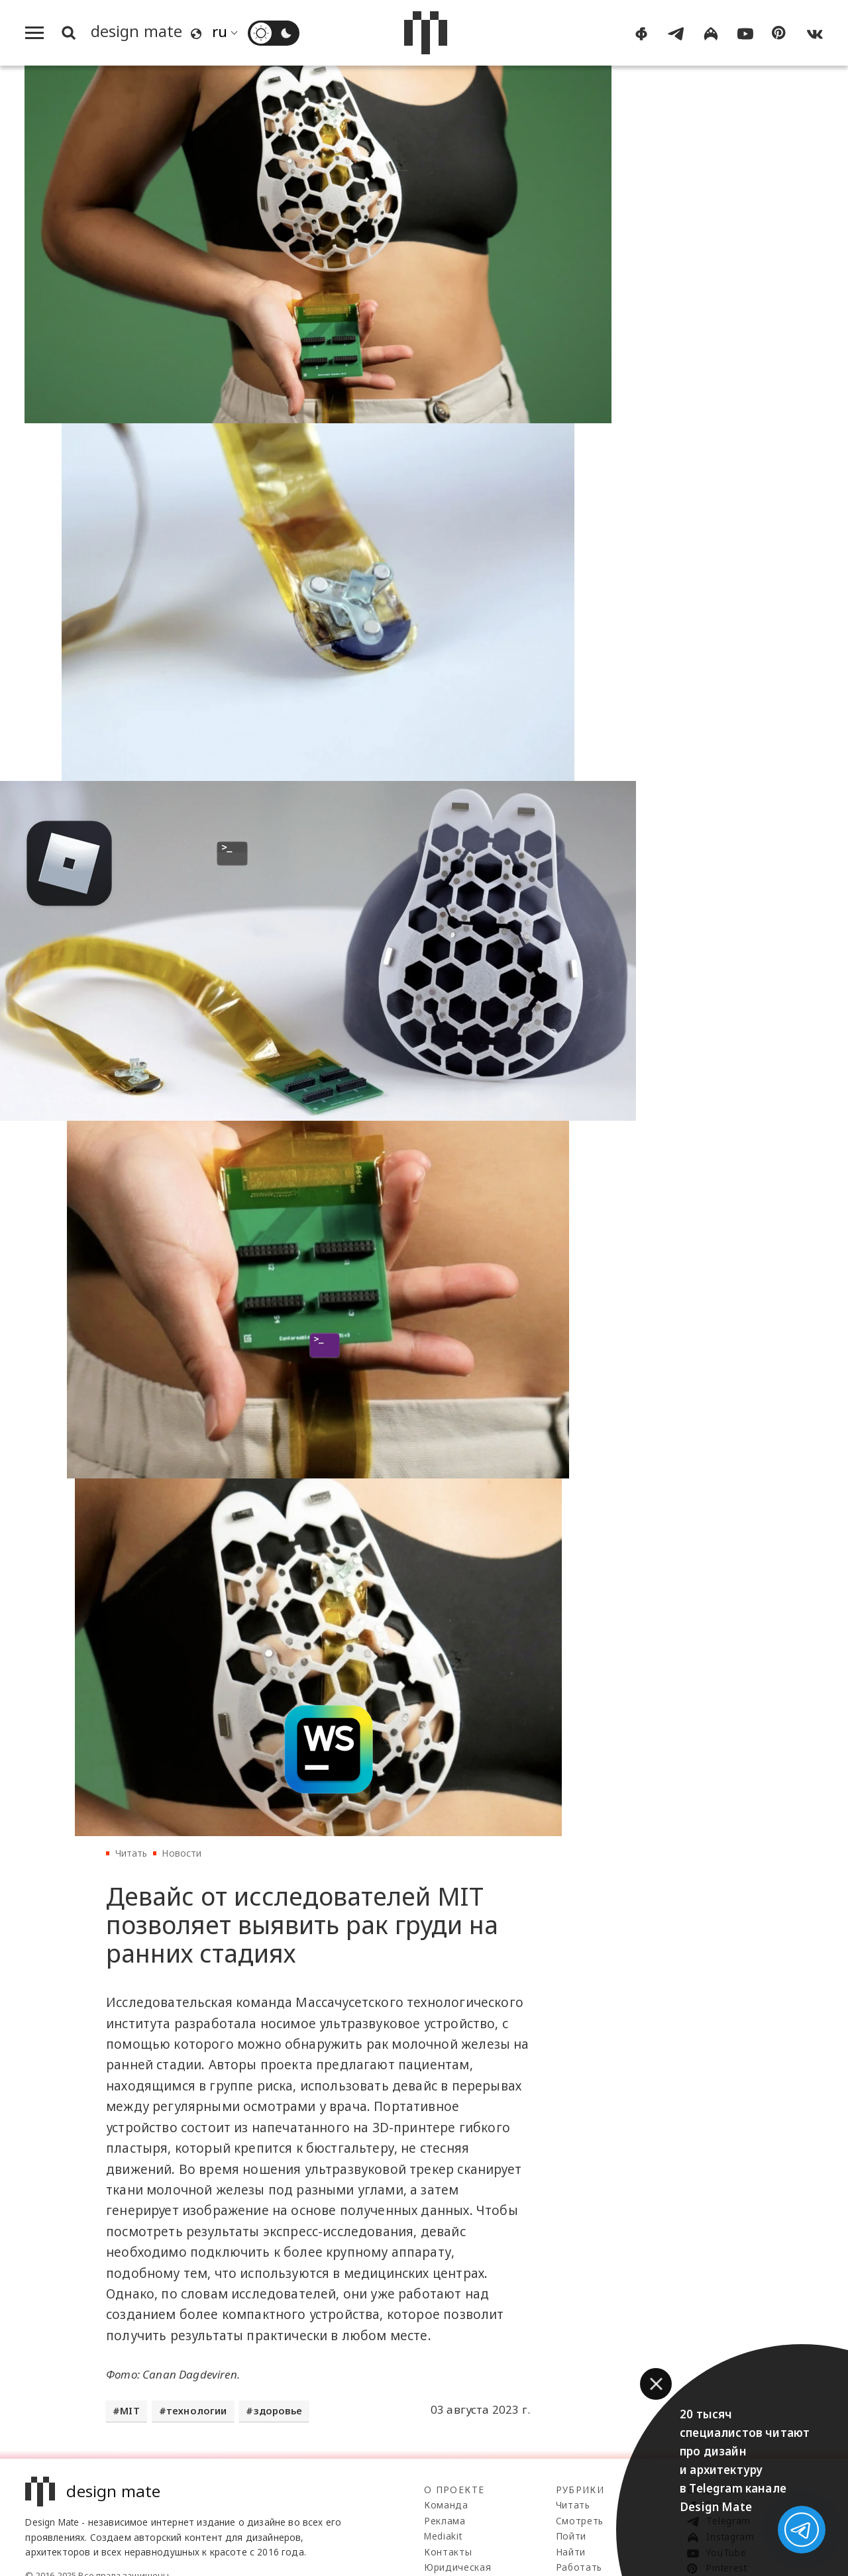  I want to click on open the terminal application, so click(232, 853).